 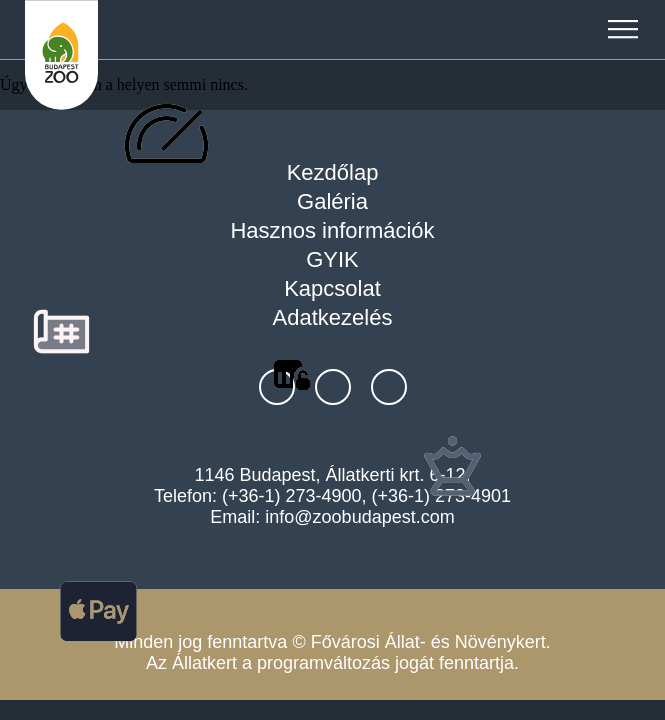 What do you see at coordinates (166, 136) in the screenshot?
I see `view speed or performance metrics` at bounding box center [166, 136].